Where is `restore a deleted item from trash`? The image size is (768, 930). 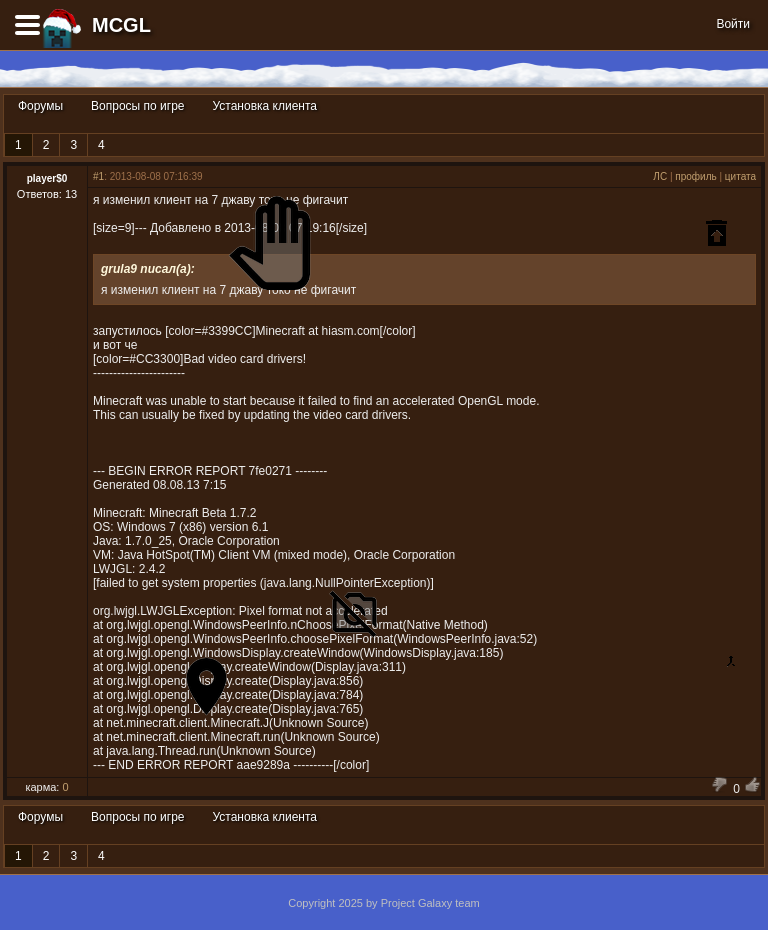
restore a deleted item from trash is located at coordinates (717, 233).